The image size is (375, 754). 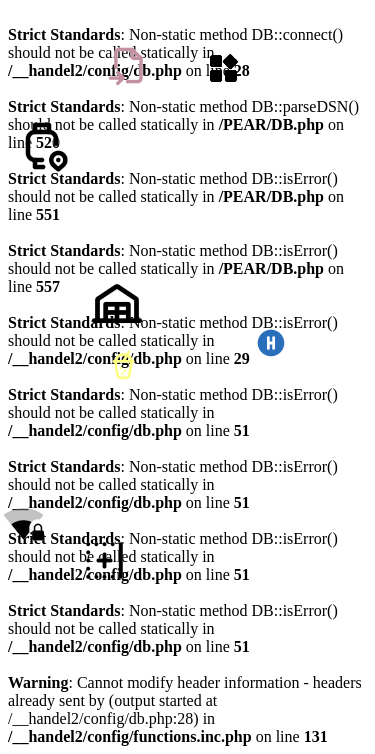 What do you see at coordinates (42, 146) in the screenshot?
I see `view smartwatch location` at bounding box center [42, 146].